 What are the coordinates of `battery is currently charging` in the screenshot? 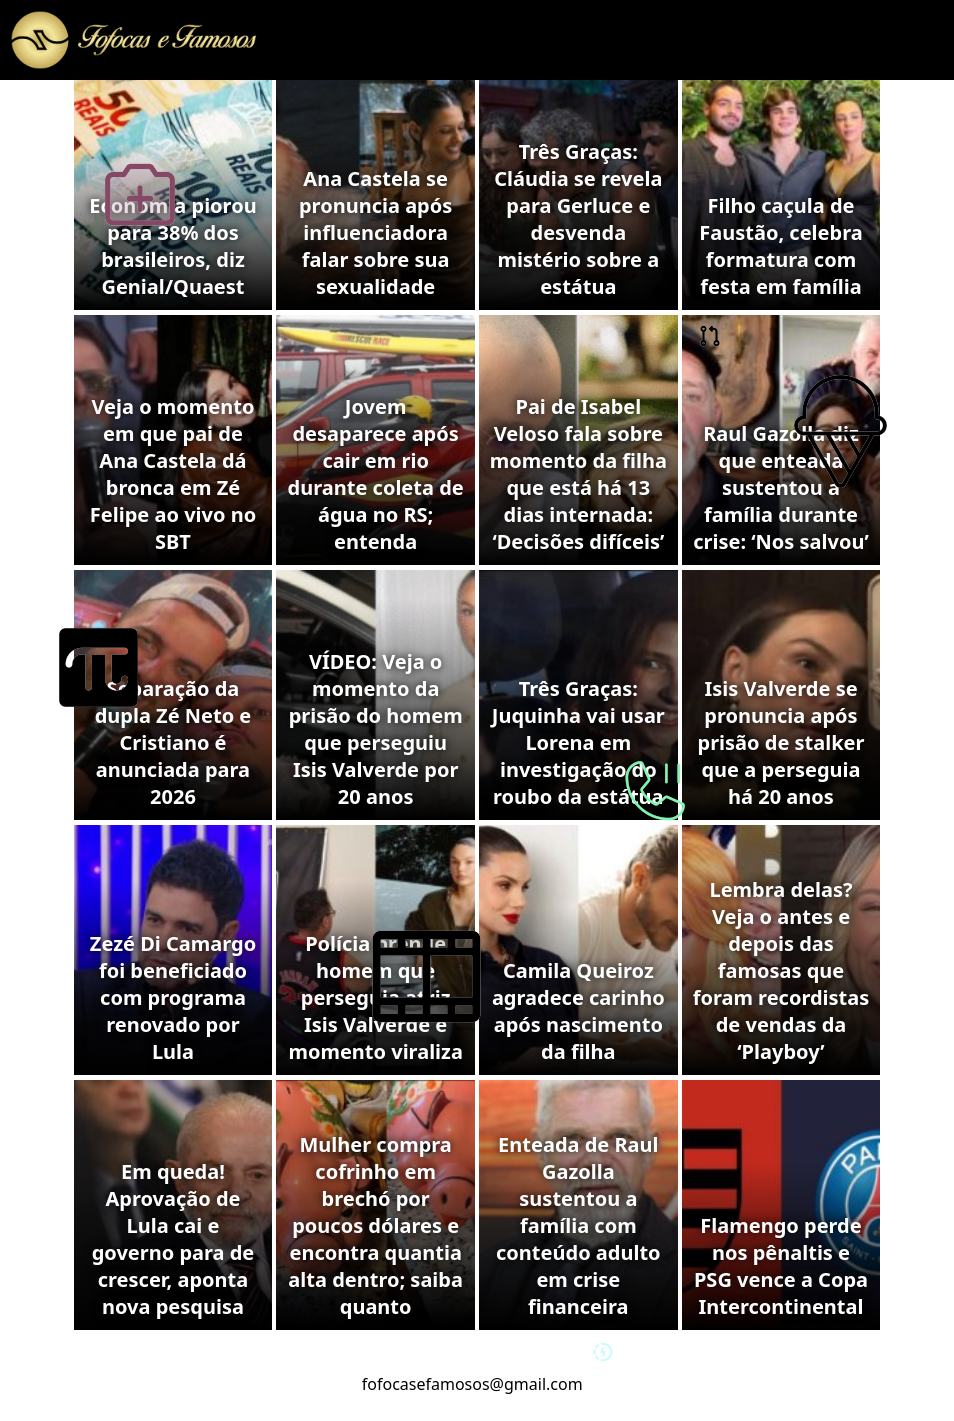 It's located at (603, 1352).